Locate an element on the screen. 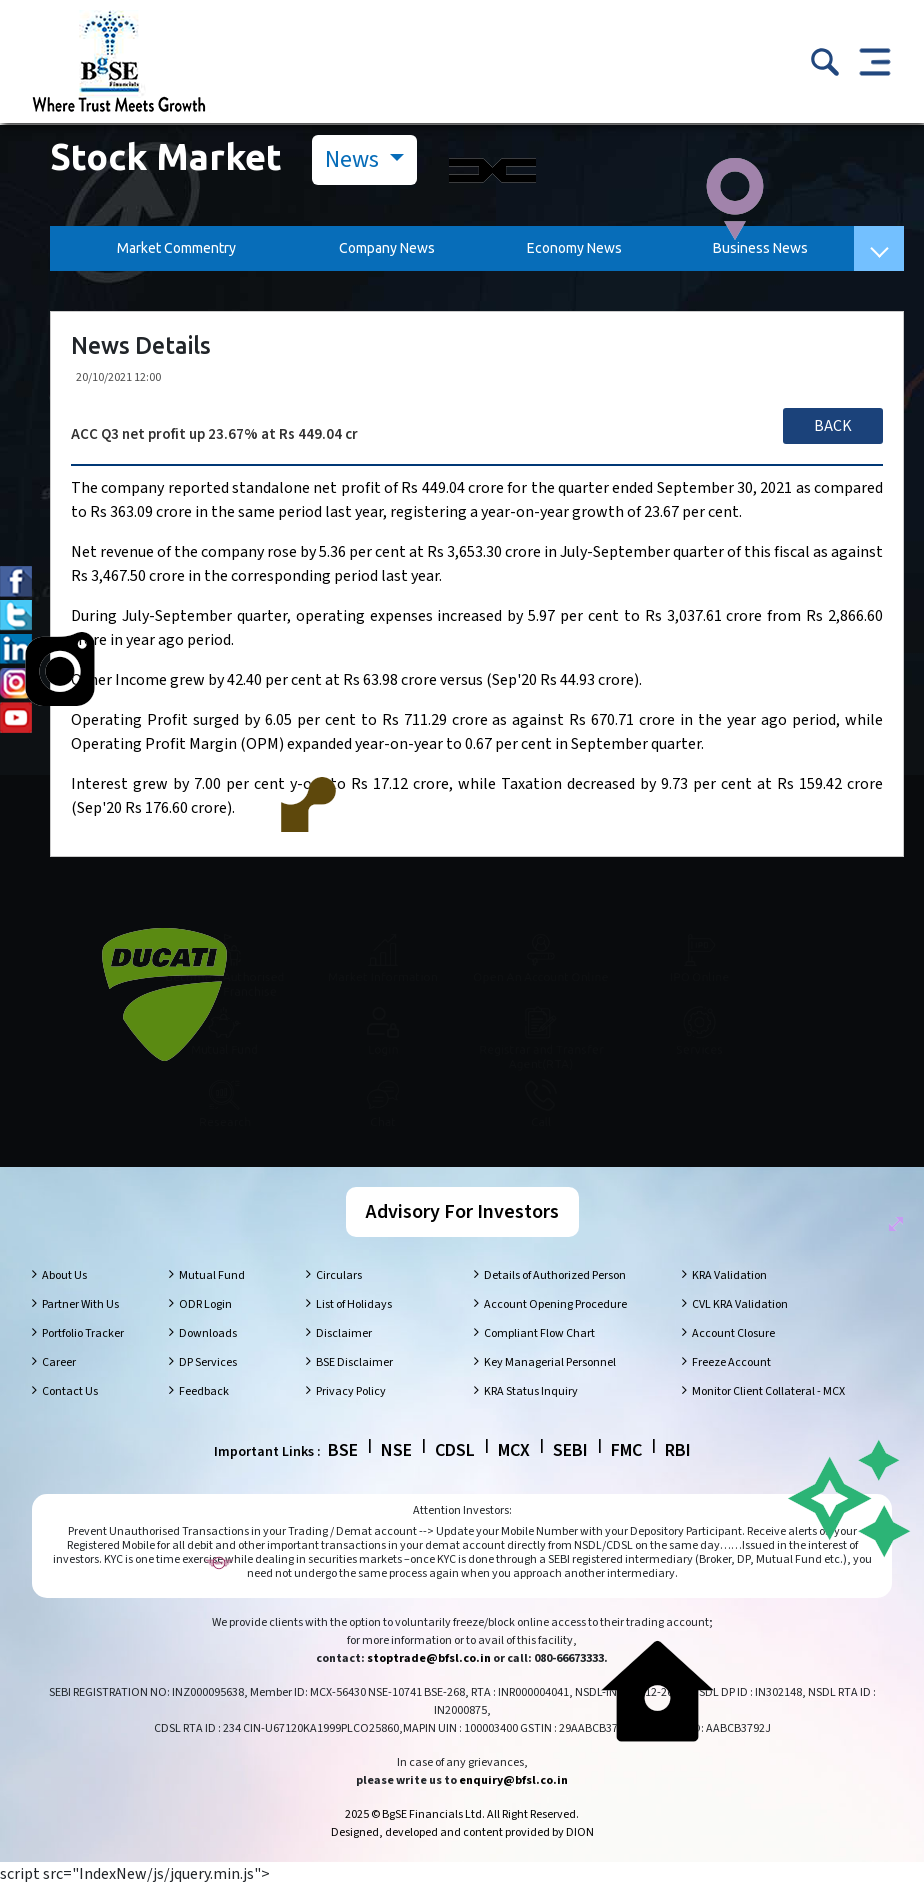 This screenshot has height=1886, width=924. navigate to home screen is located at coordinates (657, 1695).